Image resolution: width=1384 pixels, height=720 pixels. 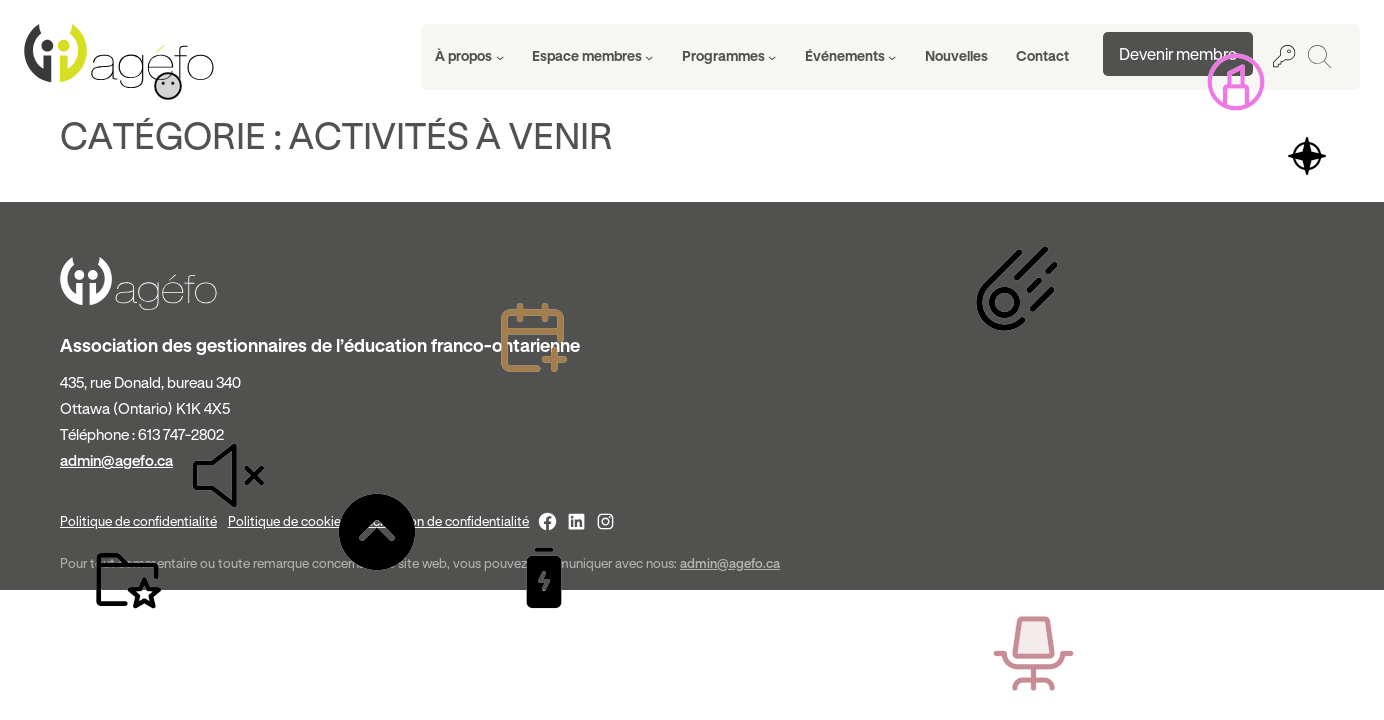 I want to click on access navigation or compass features, so click(x=1307, y=156).